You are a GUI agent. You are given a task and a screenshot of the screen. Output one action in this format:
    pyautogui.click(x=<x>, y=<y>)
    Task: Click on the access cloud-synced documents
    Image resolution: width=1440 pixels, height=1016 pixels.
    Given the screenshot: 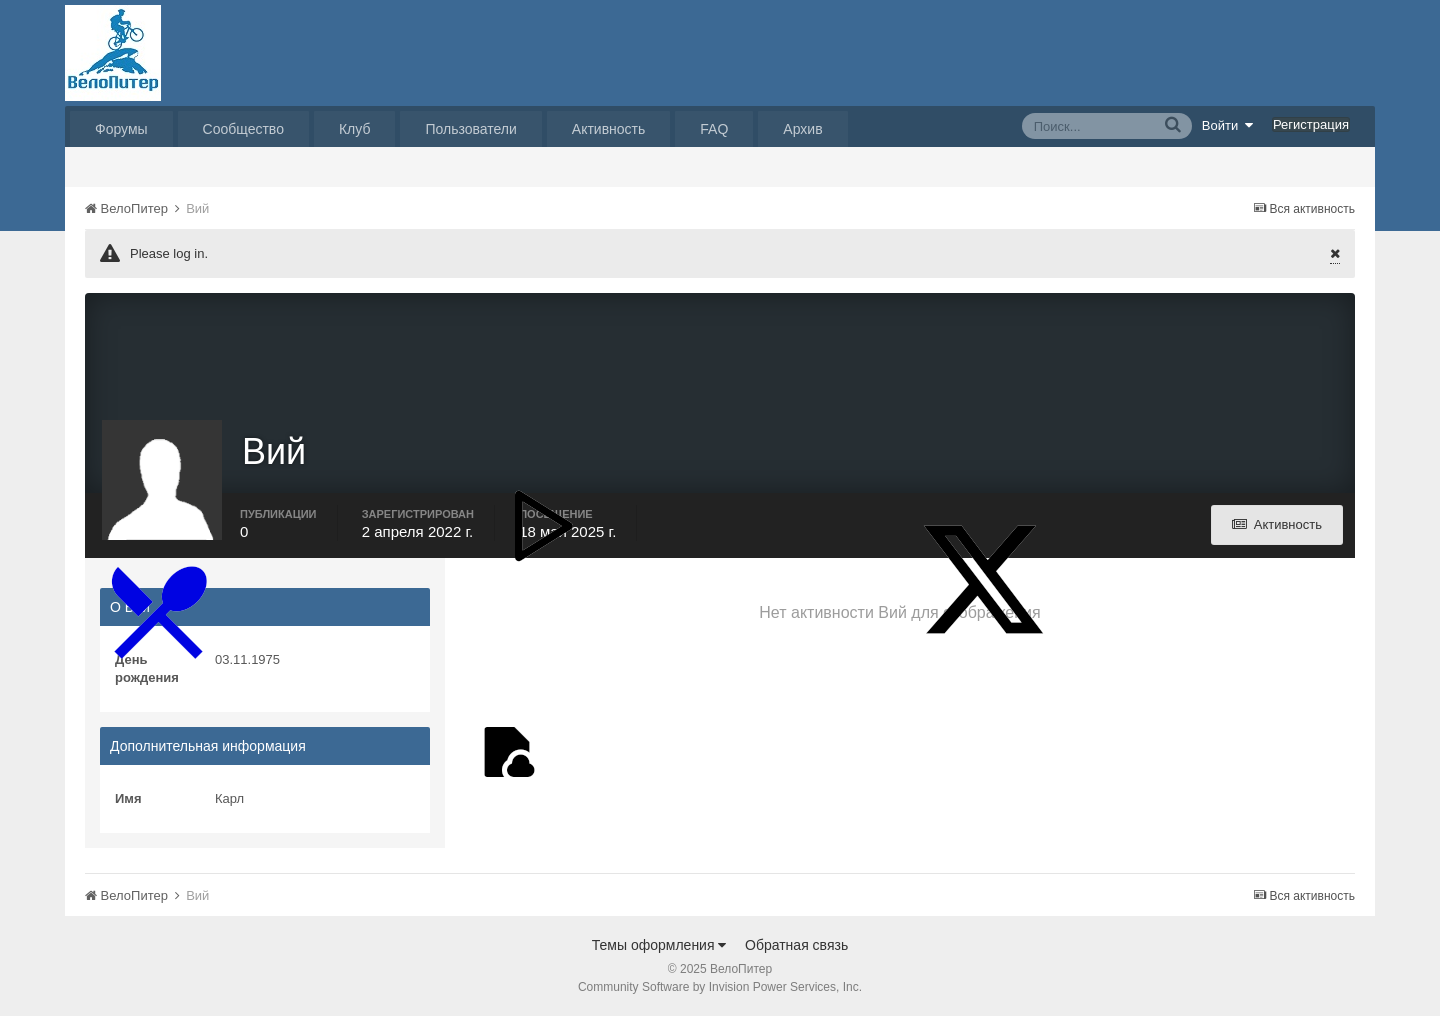 What is the action you would take?
    pyautogui.click(x=507, y=752)
    